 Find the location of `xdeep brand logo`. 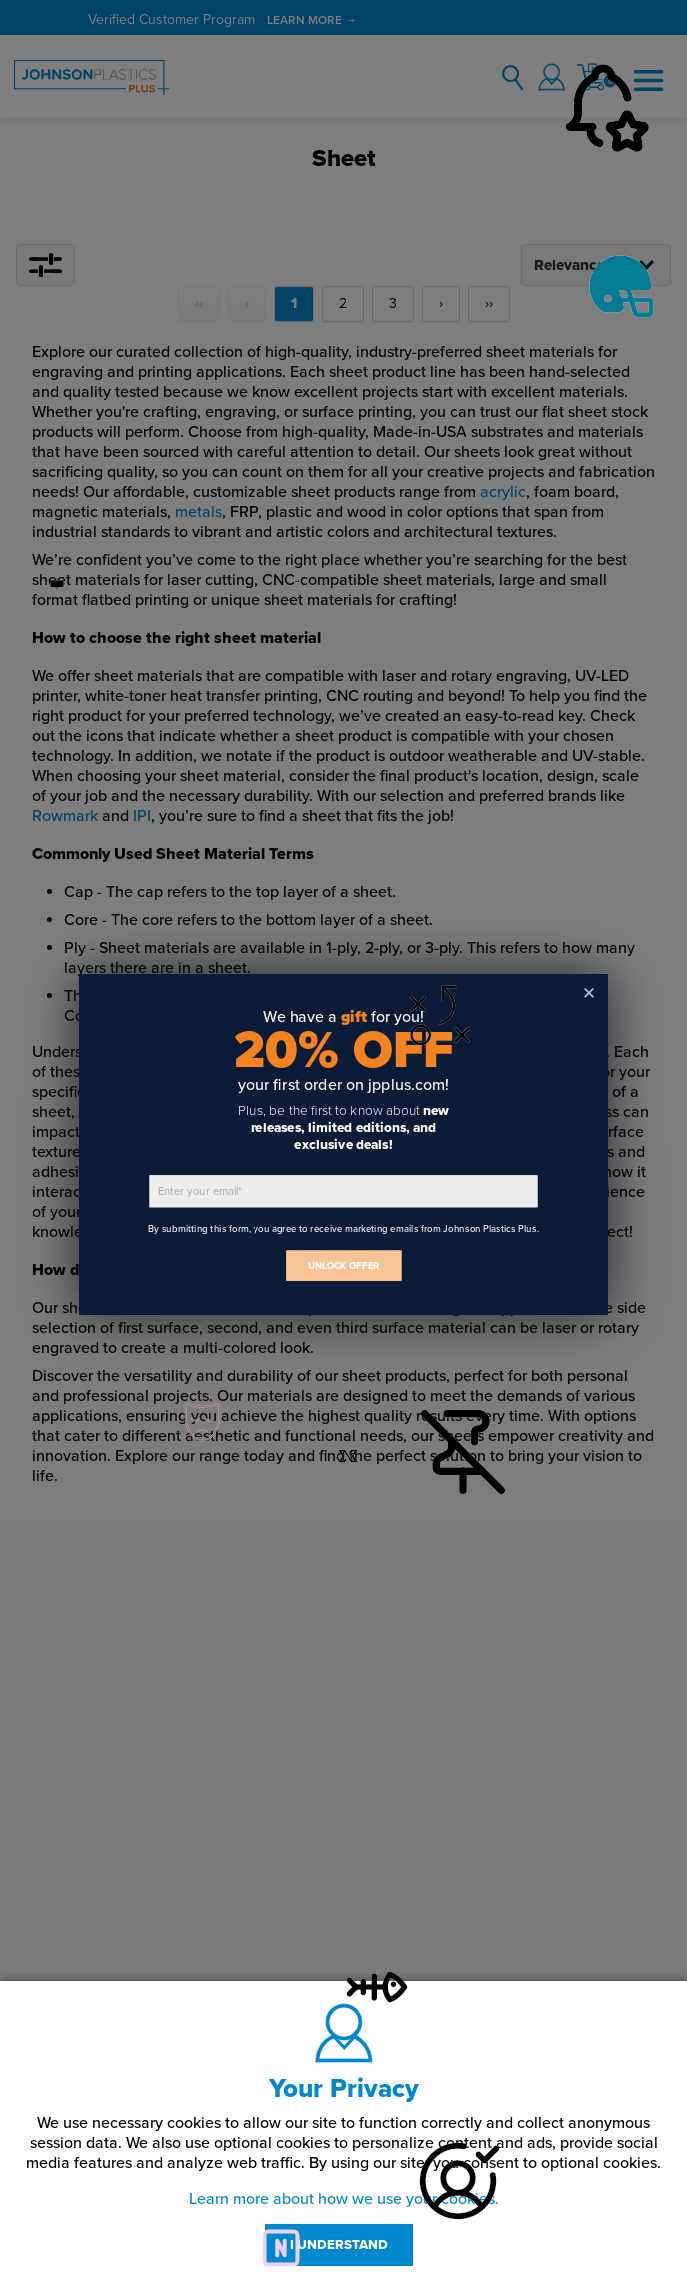

xdeep brand logo is located at coordinates (348, 1456).